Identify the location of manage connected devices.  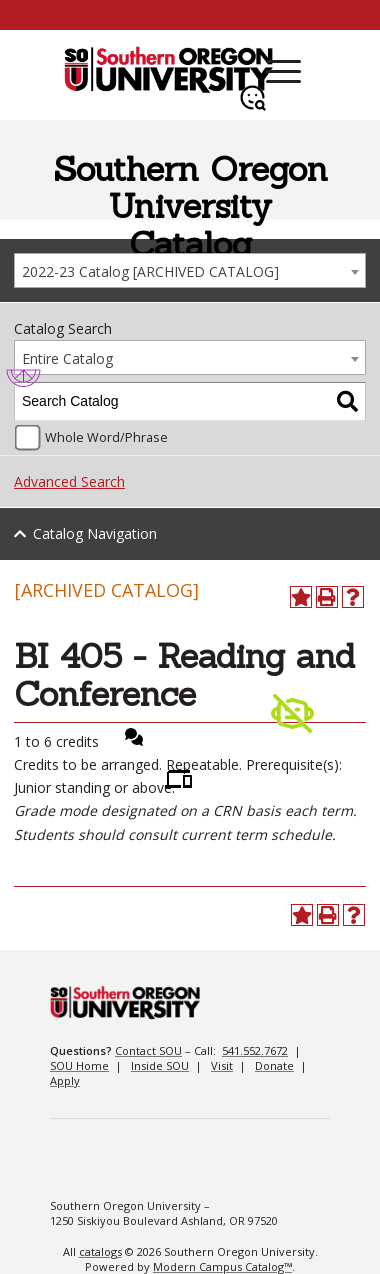
(178, 779).